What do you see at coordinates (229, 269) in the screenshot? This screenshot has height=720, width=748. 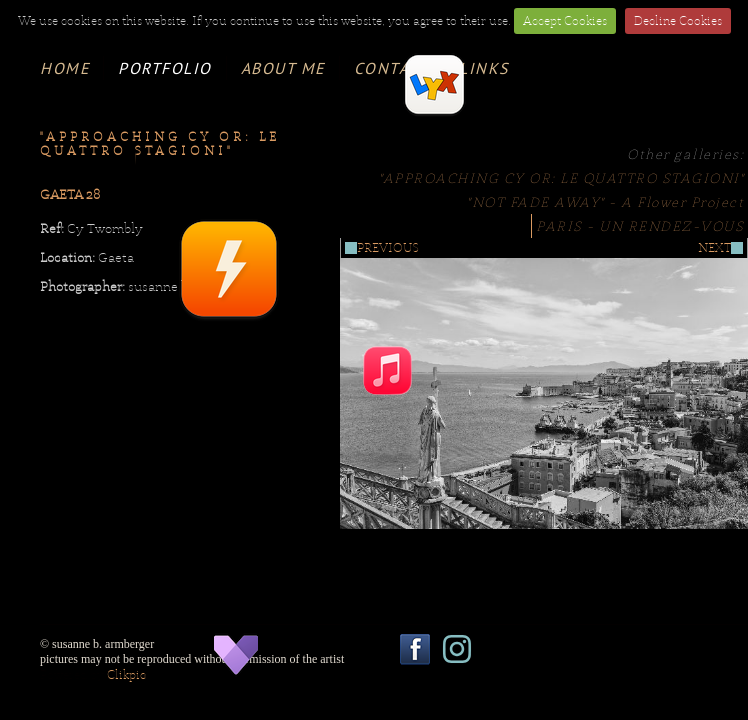 I see `open newsflash rss reader app` at bounding box center [229, 269].